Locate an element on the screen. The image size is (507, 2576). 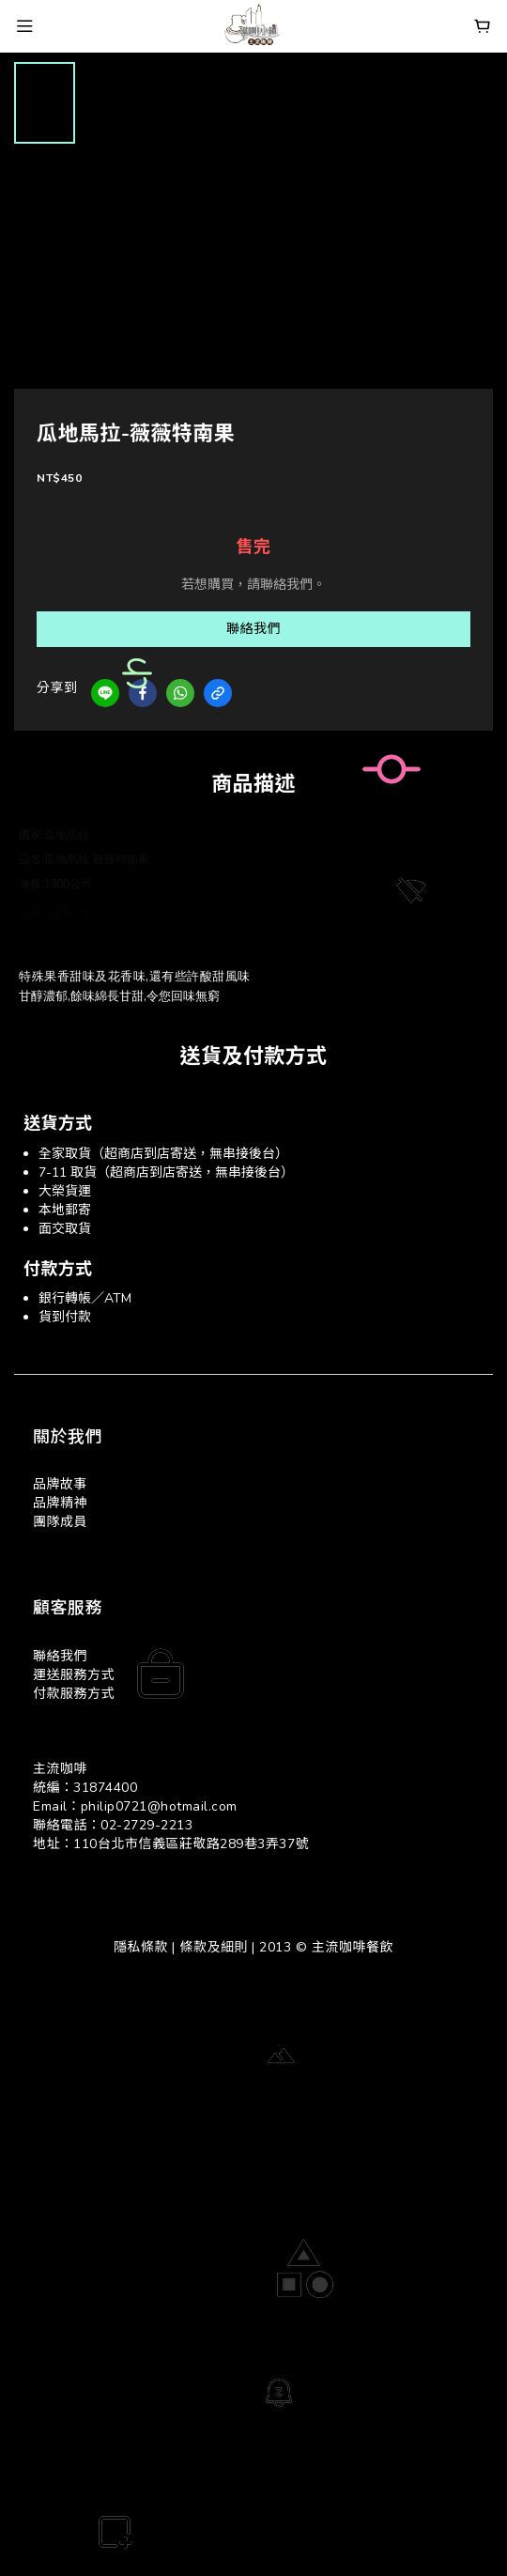
add a new item or element is located at coordinates (115, 2532).